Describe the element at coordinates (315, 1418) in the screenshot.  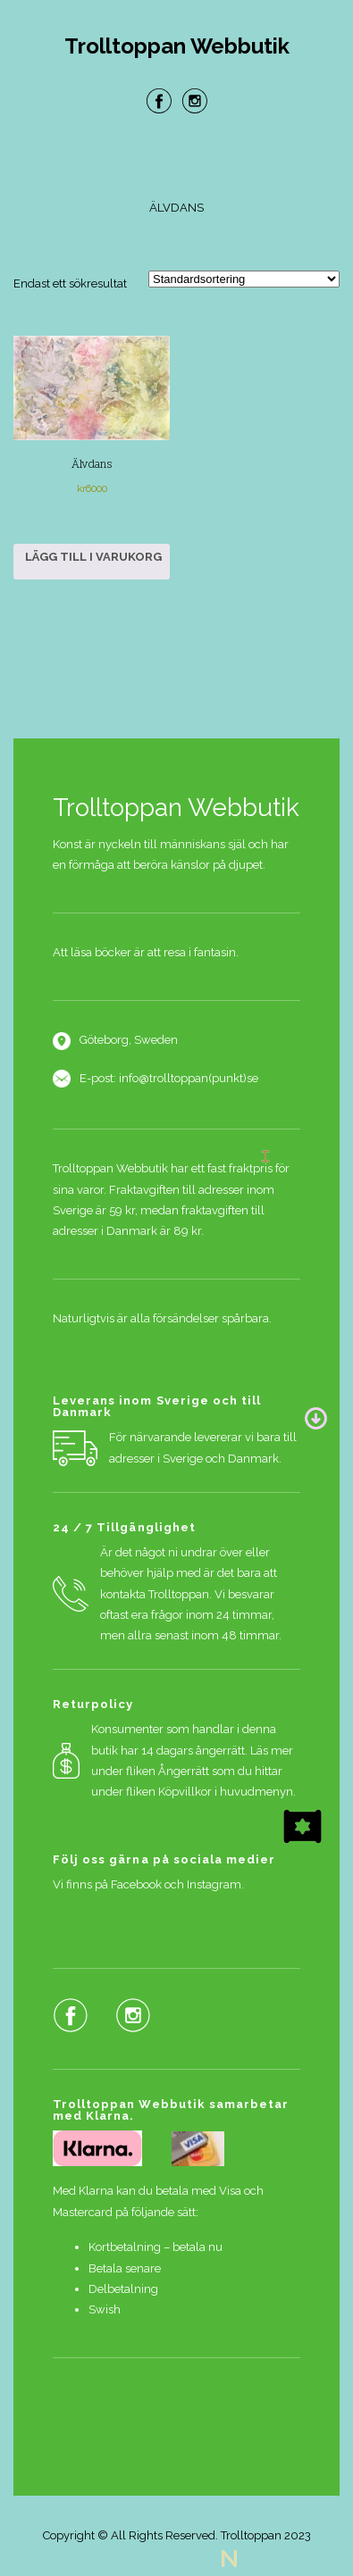
I see `download a file or content` at that location.